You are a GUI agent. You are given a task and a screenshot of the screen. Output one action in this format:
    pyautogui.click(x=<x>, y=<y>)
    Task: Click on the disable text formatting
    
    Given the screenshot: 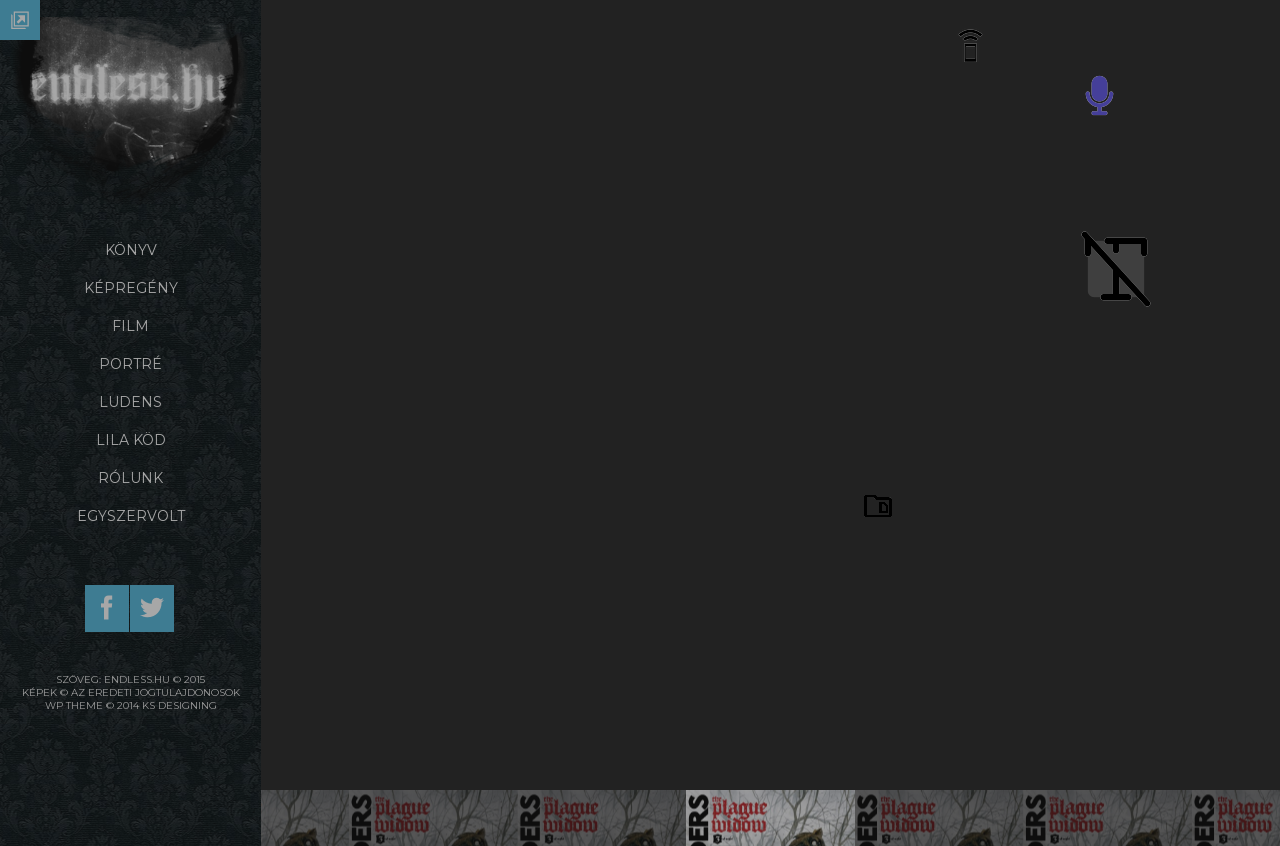 What is the action you would take?
    pyautogui.click(x=1116, y=269)
    